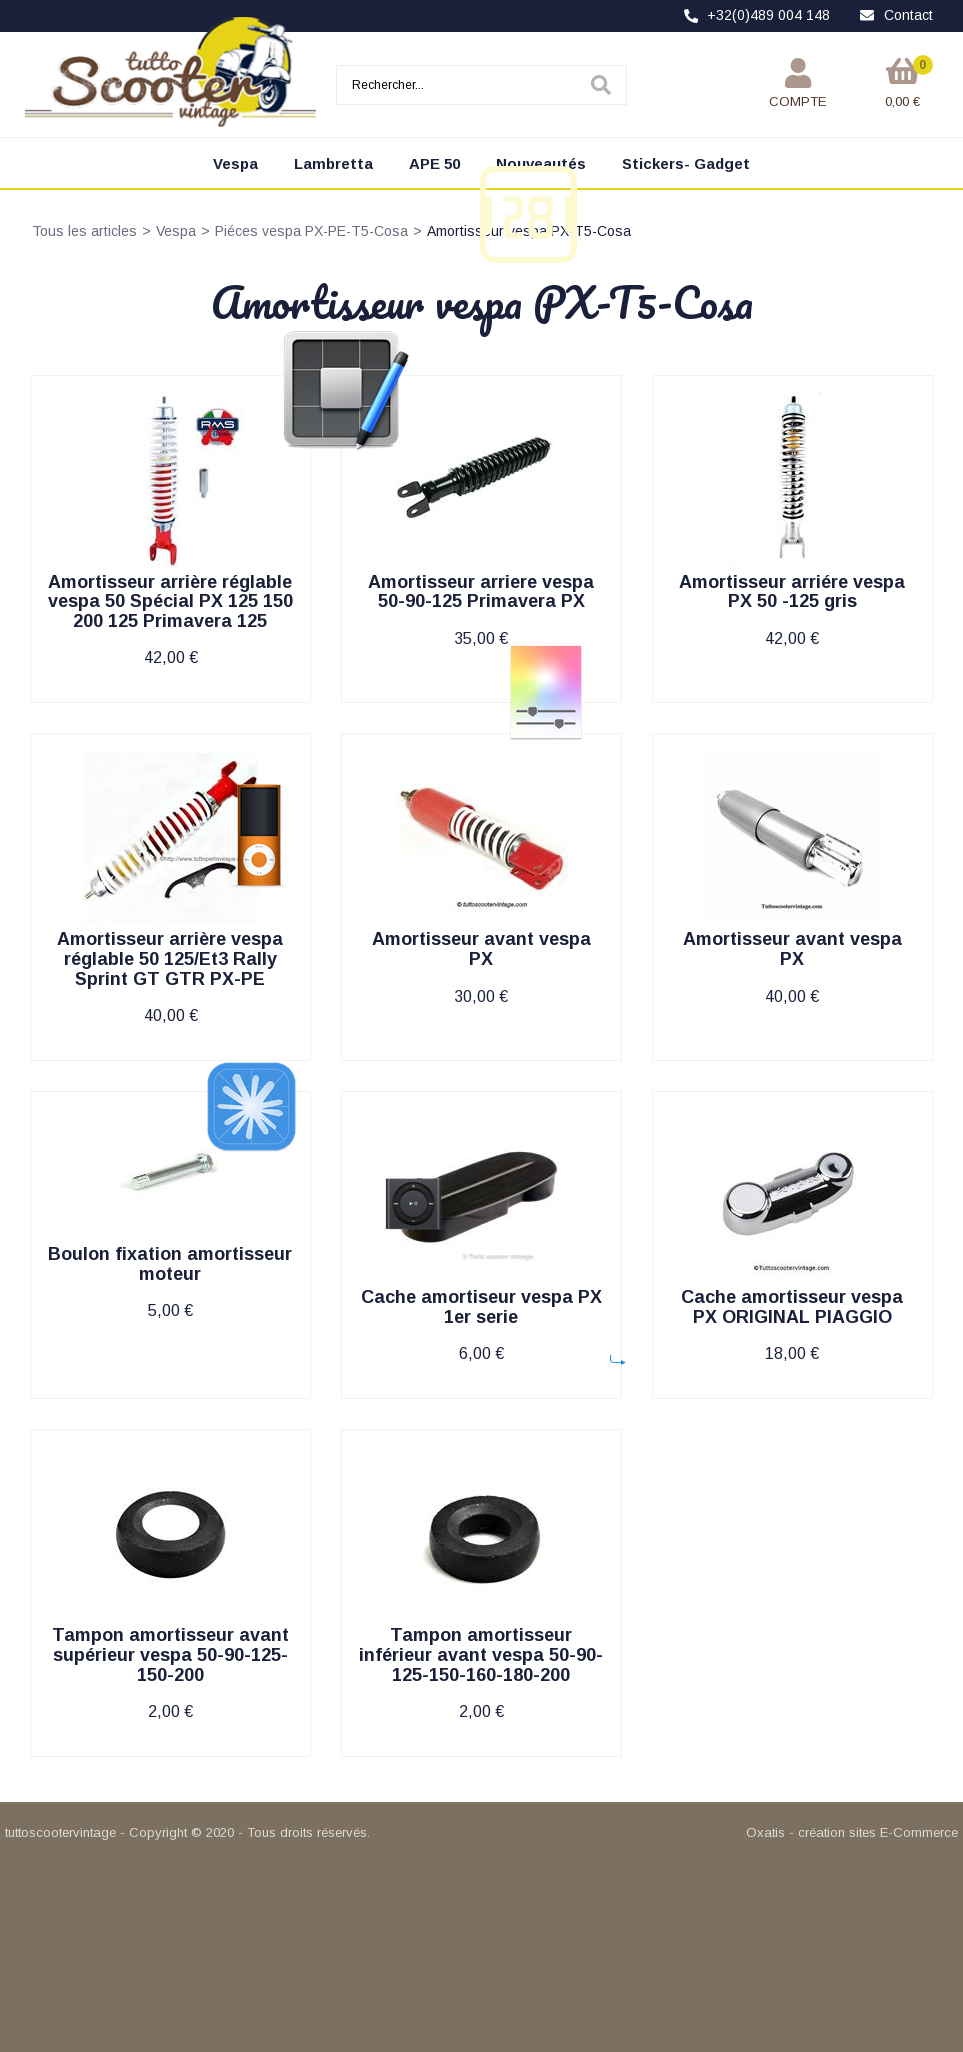 The image size is (963, 2052). Describe the element at coordinates (251, 1106) in the screenshot. I see `open the Claude Nest application` at that location.